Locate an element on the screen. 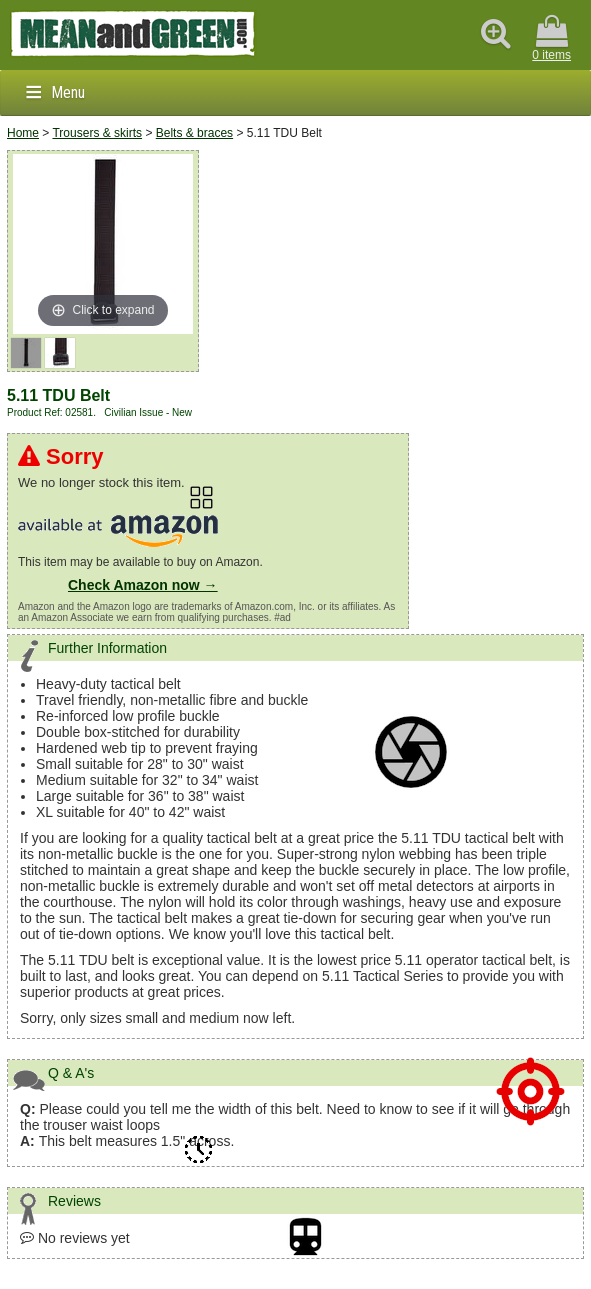 This screenshot has height=1289, width=591. open camera to take a photo is located at coordinates (411, 752).